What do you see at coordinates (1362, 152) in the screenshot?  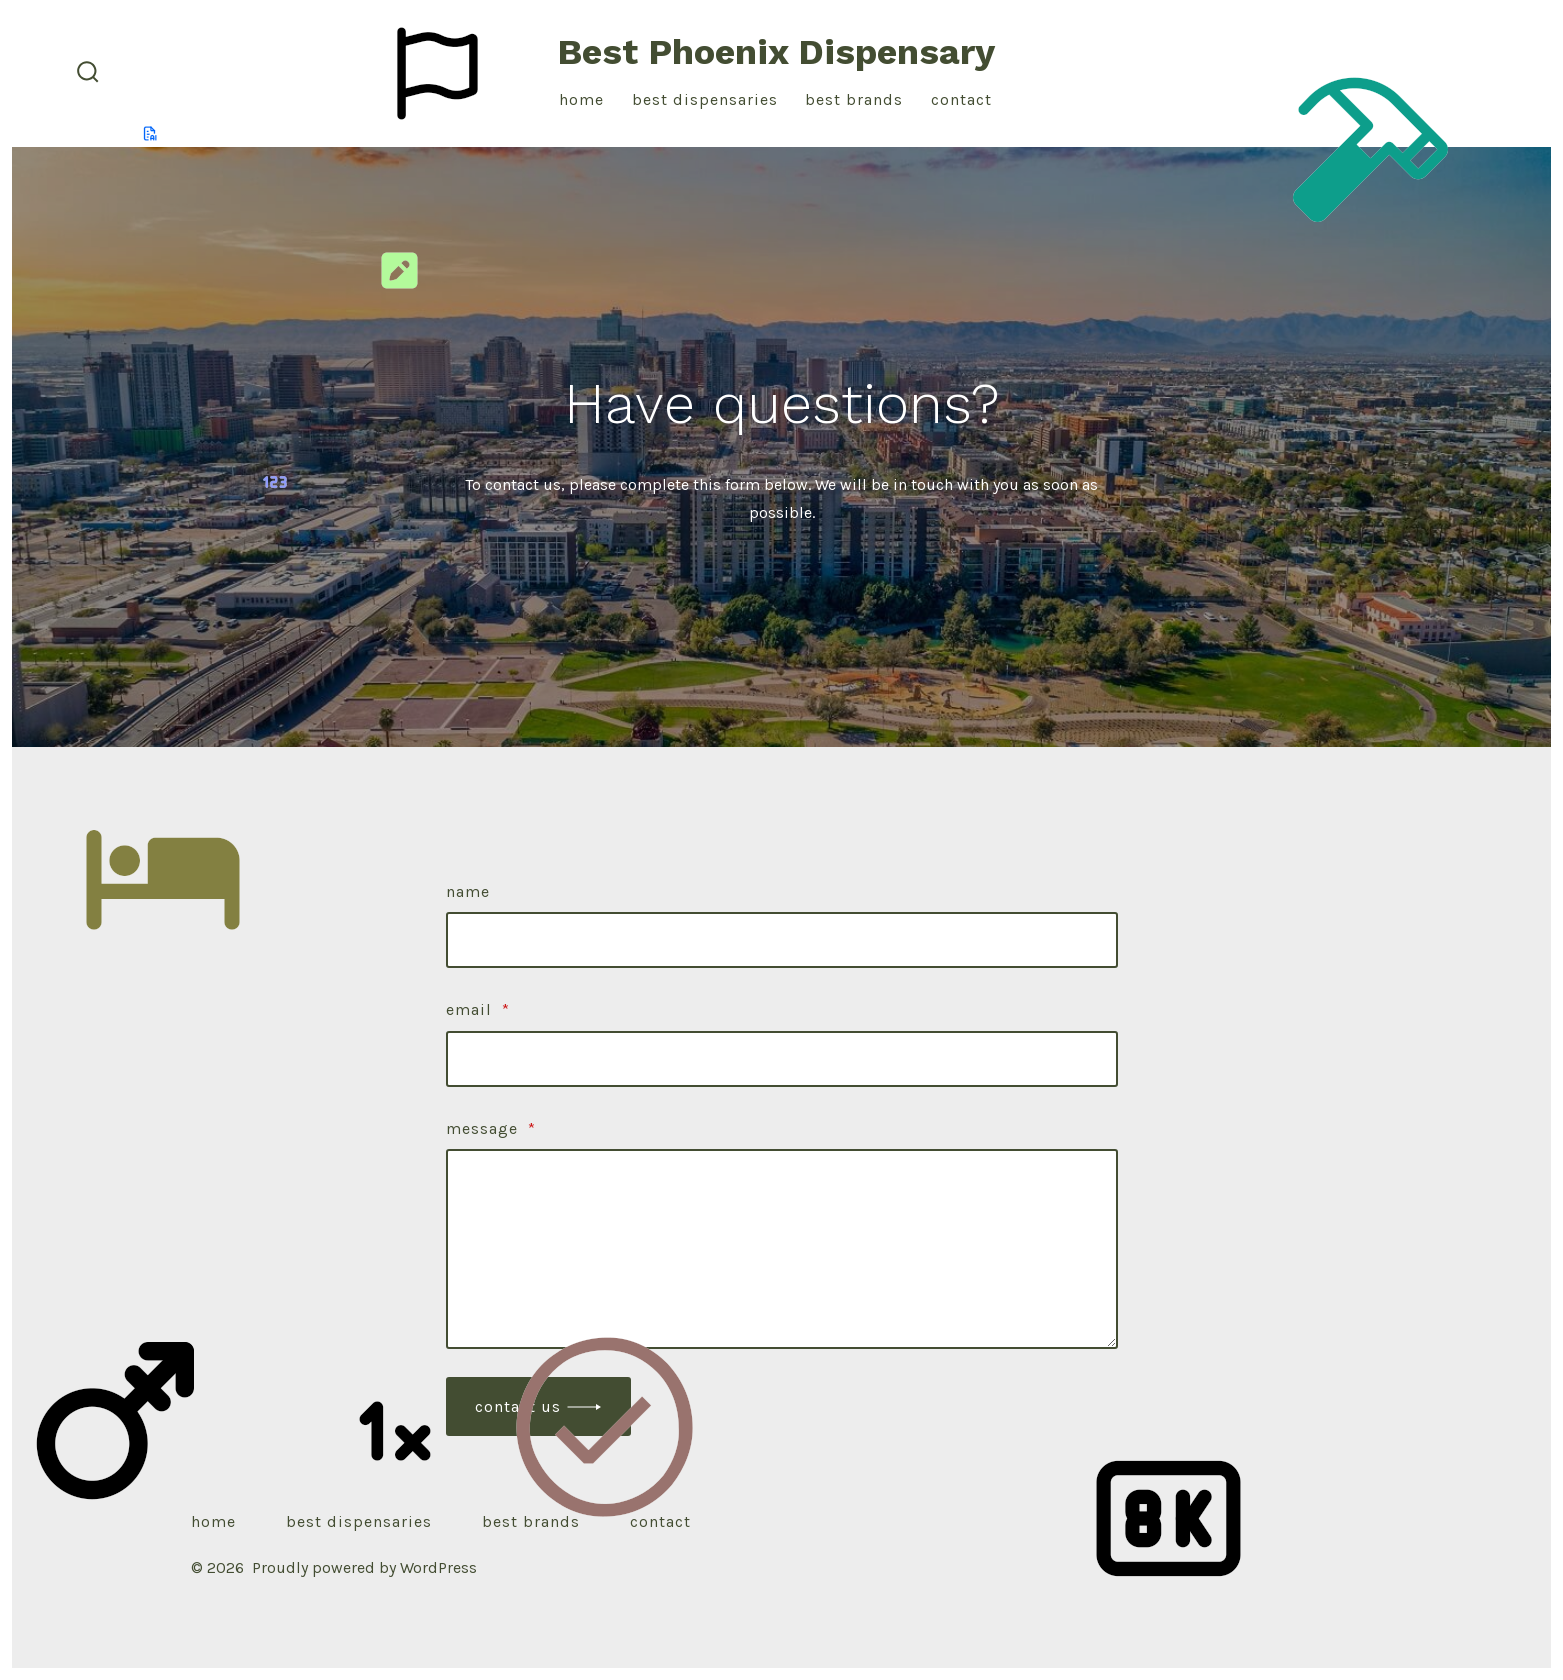 I see `access tools or settings` at bounding box center [1362, 152].